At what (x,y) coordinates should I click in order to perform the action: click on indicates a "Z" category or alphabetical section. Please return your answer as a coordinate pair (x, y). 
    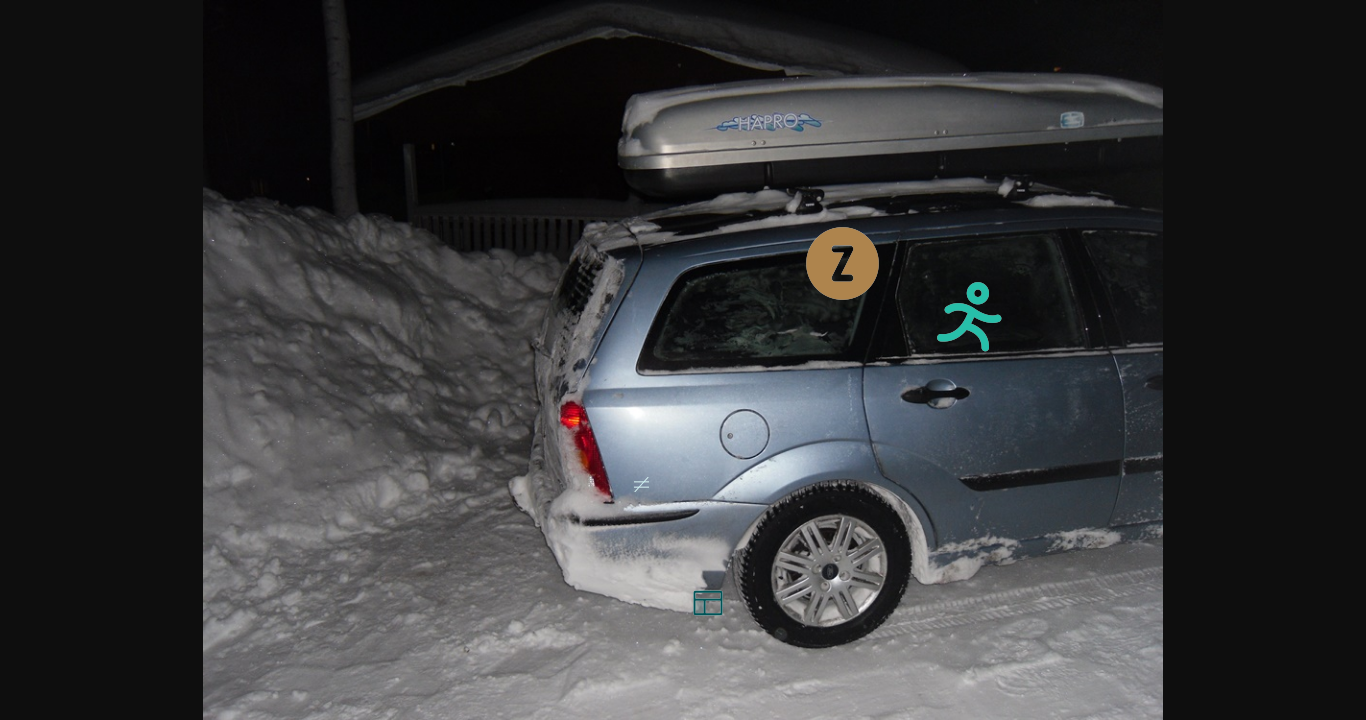
    Looking at the image, I should click on (842, 263).